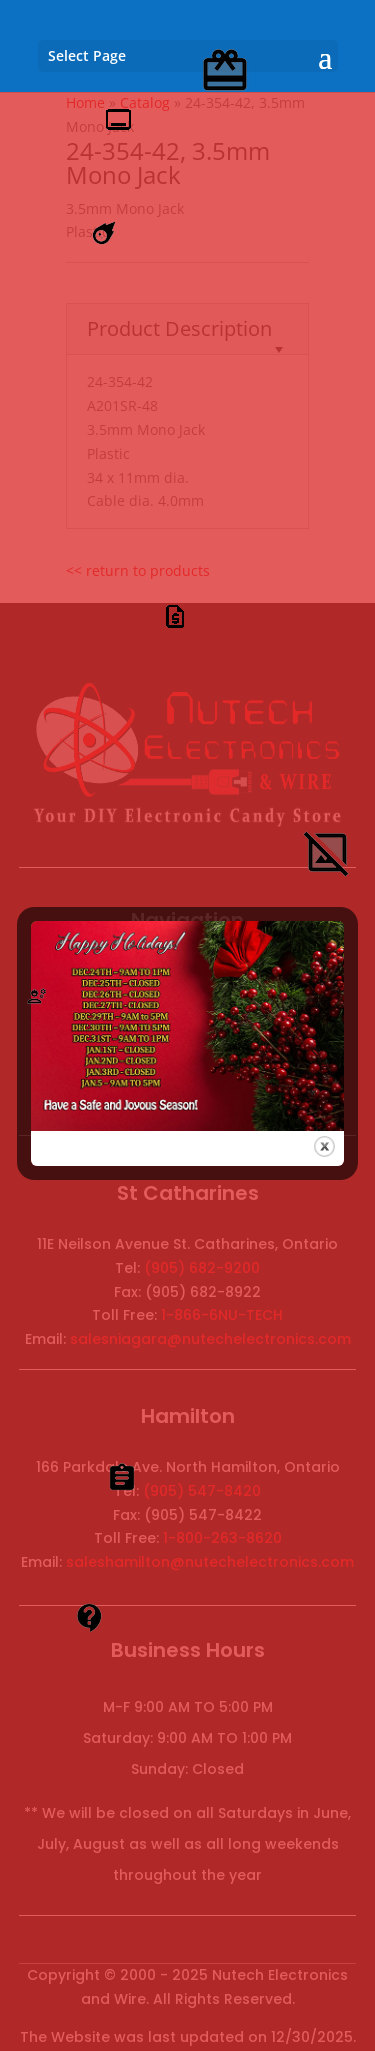 This screenshot has height=2051, width=375. What do you see at coordinates (90, 1618) in the screenshot?
I see `contact customer support` at bounding box center [90, 1618].